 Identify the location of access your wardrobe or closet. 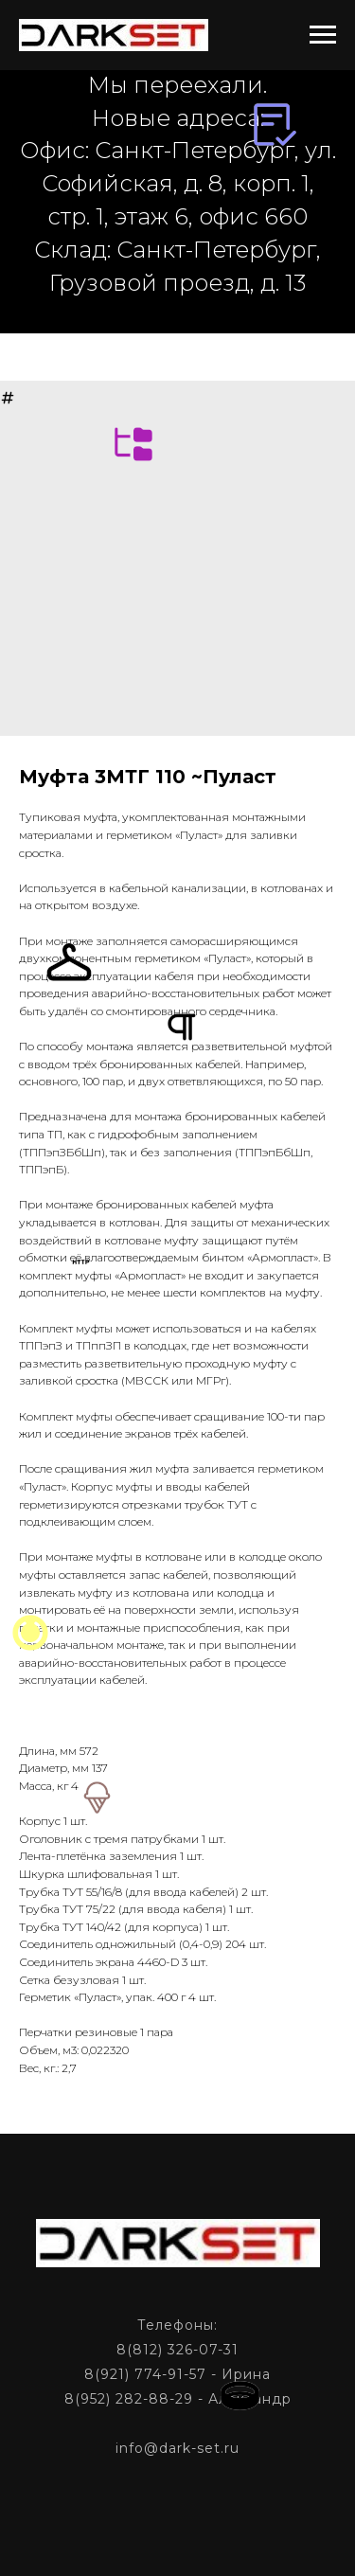
(69, 963).